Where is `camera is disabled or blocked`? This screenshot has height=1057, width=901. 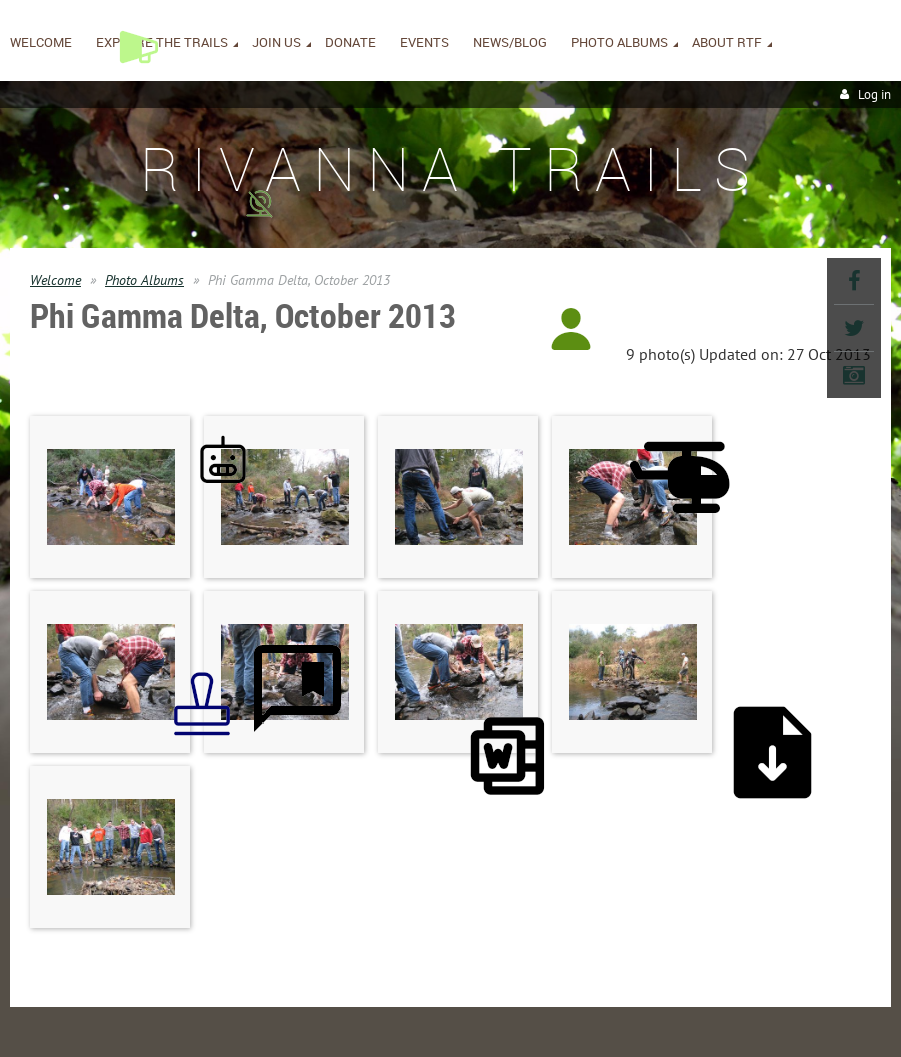
camera is disabled or blocked is located at coordinates (260, 204).